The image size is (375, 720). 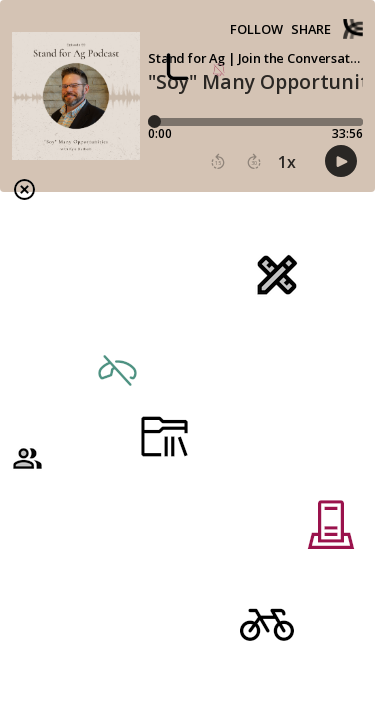 What do you see at coordinates (177, 67) in the screenshot?
I see `romanian leu currency symbol` at bounding box center [177, 67].